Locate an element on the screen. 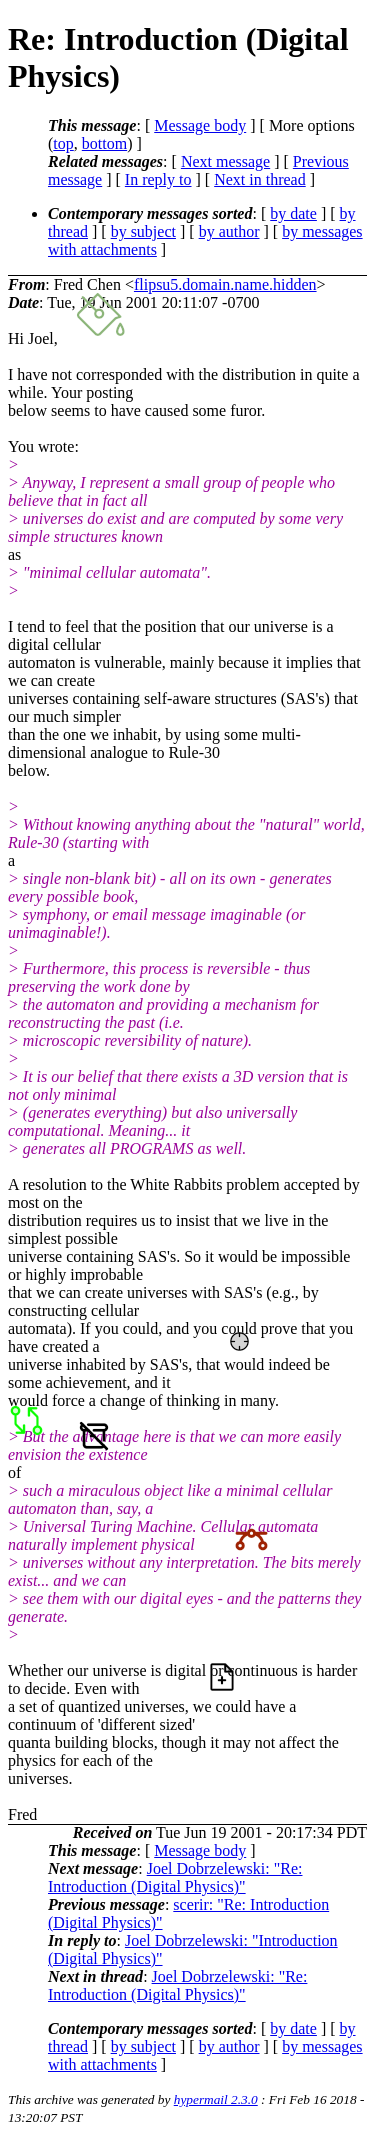 The height and width of the screenshot is (2142, 375). center map on current location is located at coordinates (239, 1341).